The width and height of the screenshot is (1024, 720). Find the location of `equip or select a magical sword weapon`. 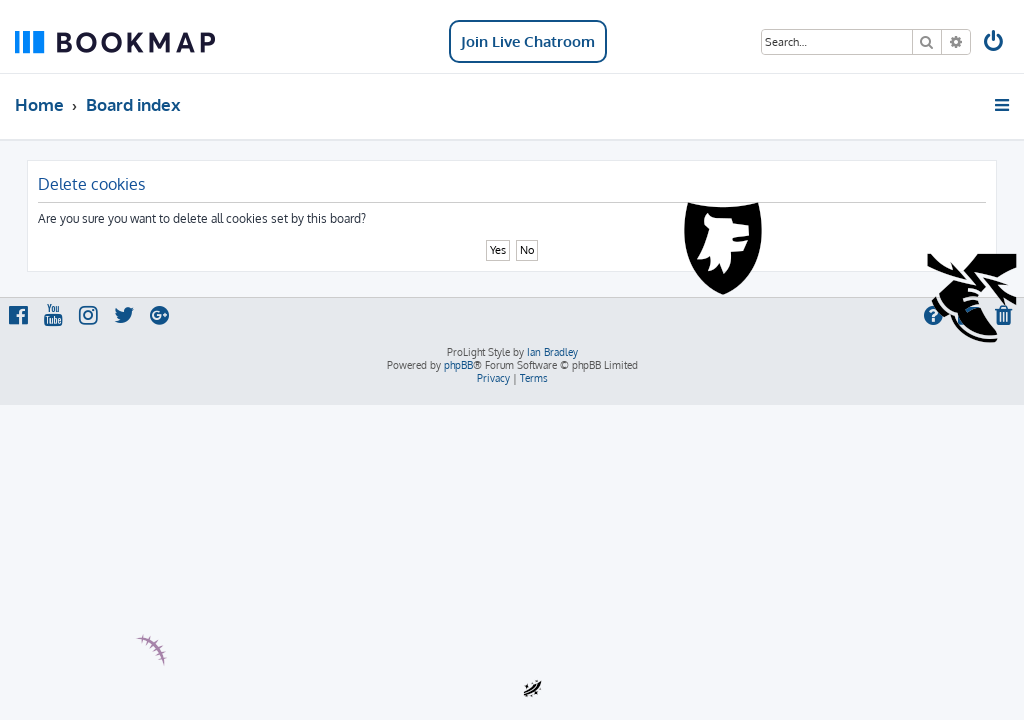

equip or select a magical sword weapon is located at coordinates (532, 688).